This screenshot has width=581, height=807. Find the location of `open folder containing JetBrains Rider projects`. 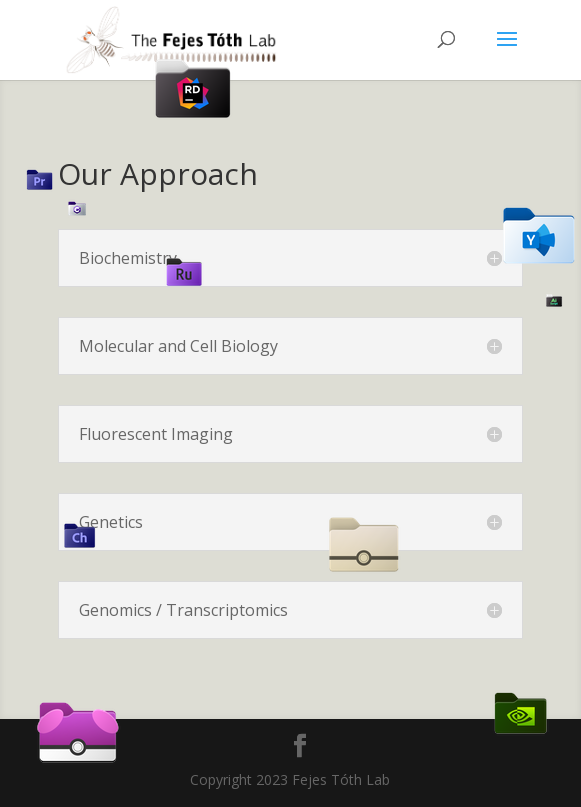

open folder containing JetBrains Rider projects is located at coordinates (192, 90).